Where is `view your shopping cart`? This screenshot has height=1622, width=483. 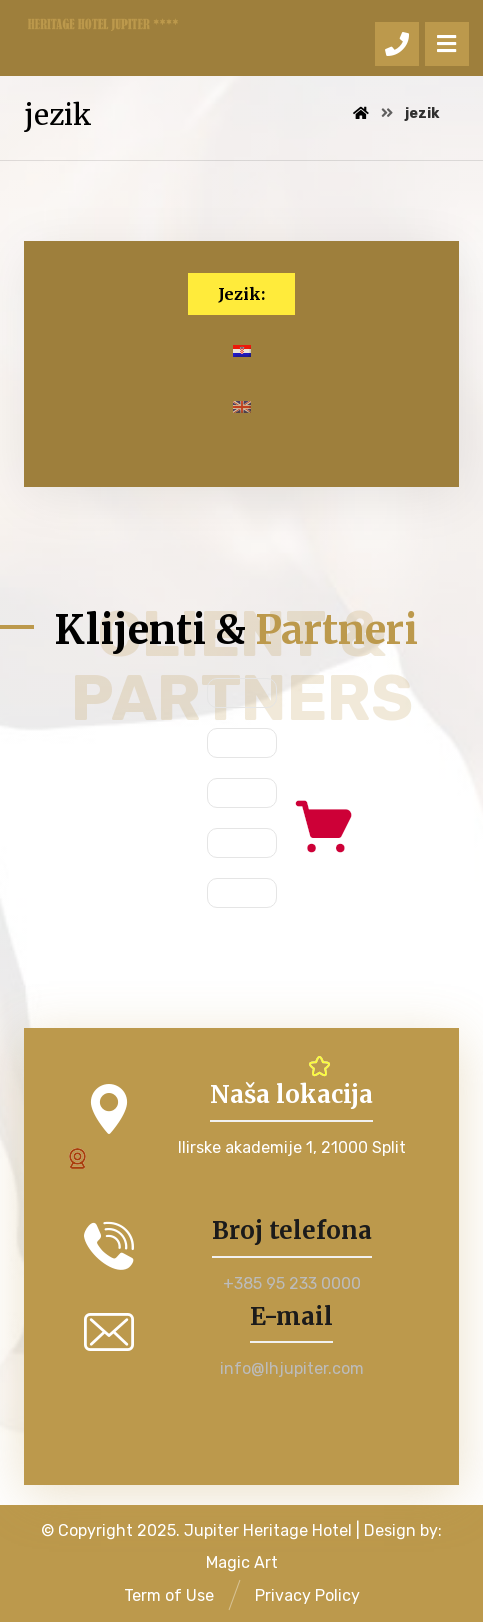
view your shopping cart is located at coordinates (324, 826).